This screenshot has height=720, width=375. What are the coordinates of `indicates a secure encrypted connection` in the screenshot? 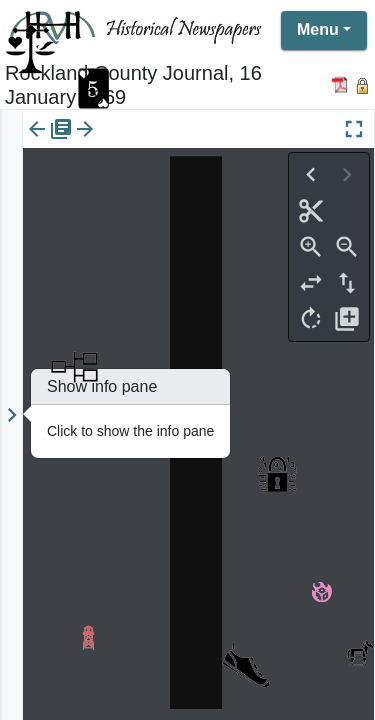 It's located at (277, 474).